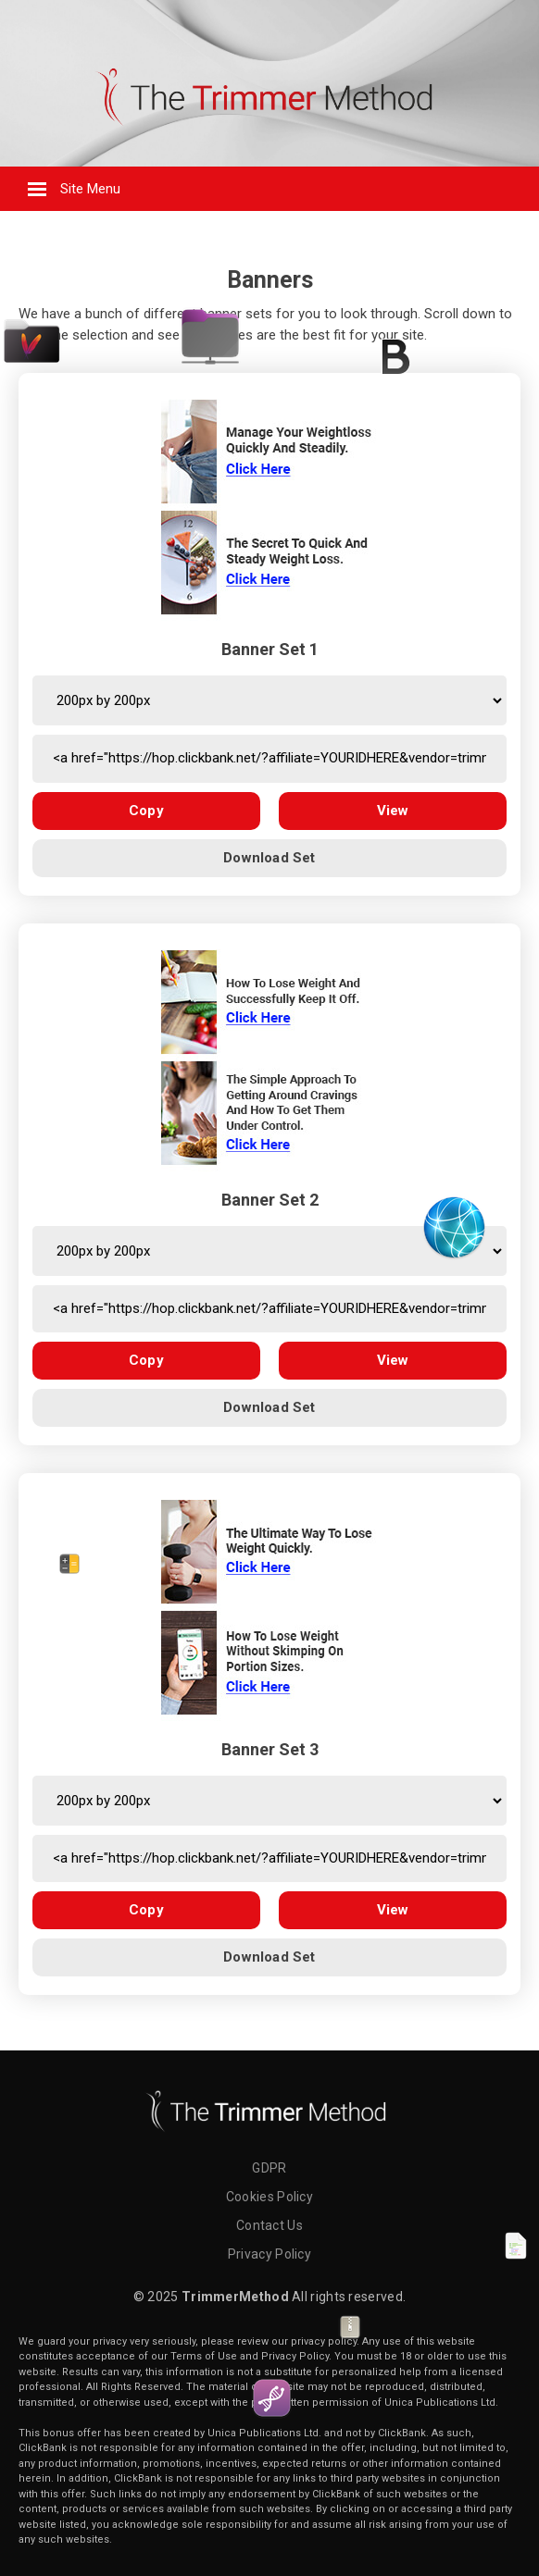 This screenshot has height=2576, width=539. I want to click on open maven project folder, so click(31, 342).